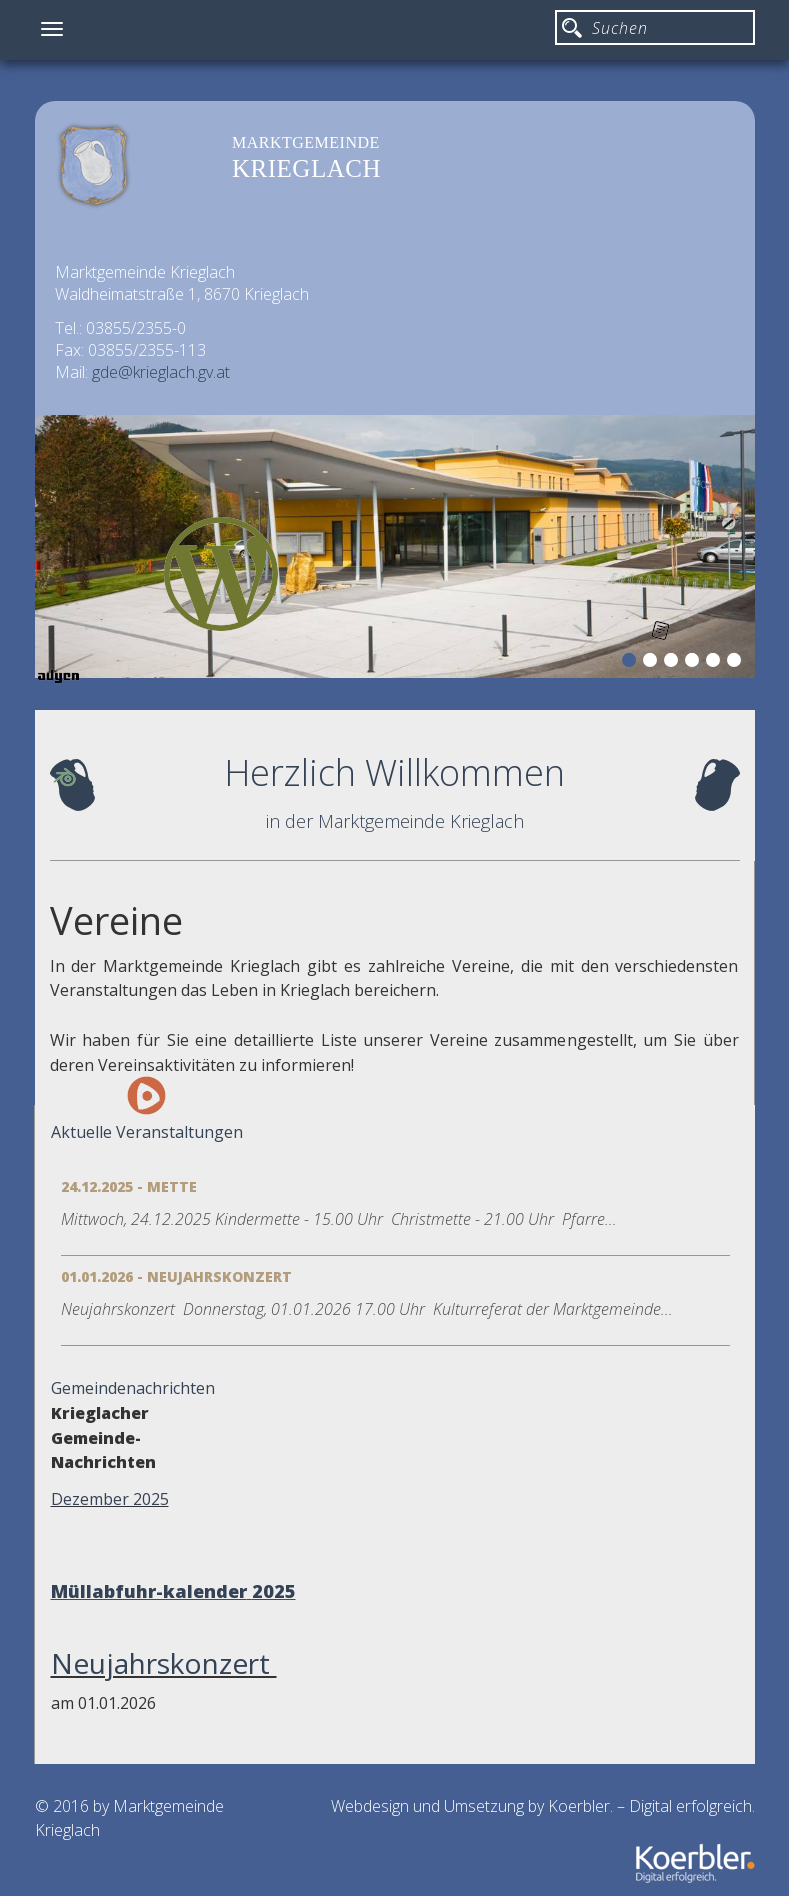  Describe the element at coordinates (146, 1095) in the screenshot. I see `centercode brand logo` at that location.